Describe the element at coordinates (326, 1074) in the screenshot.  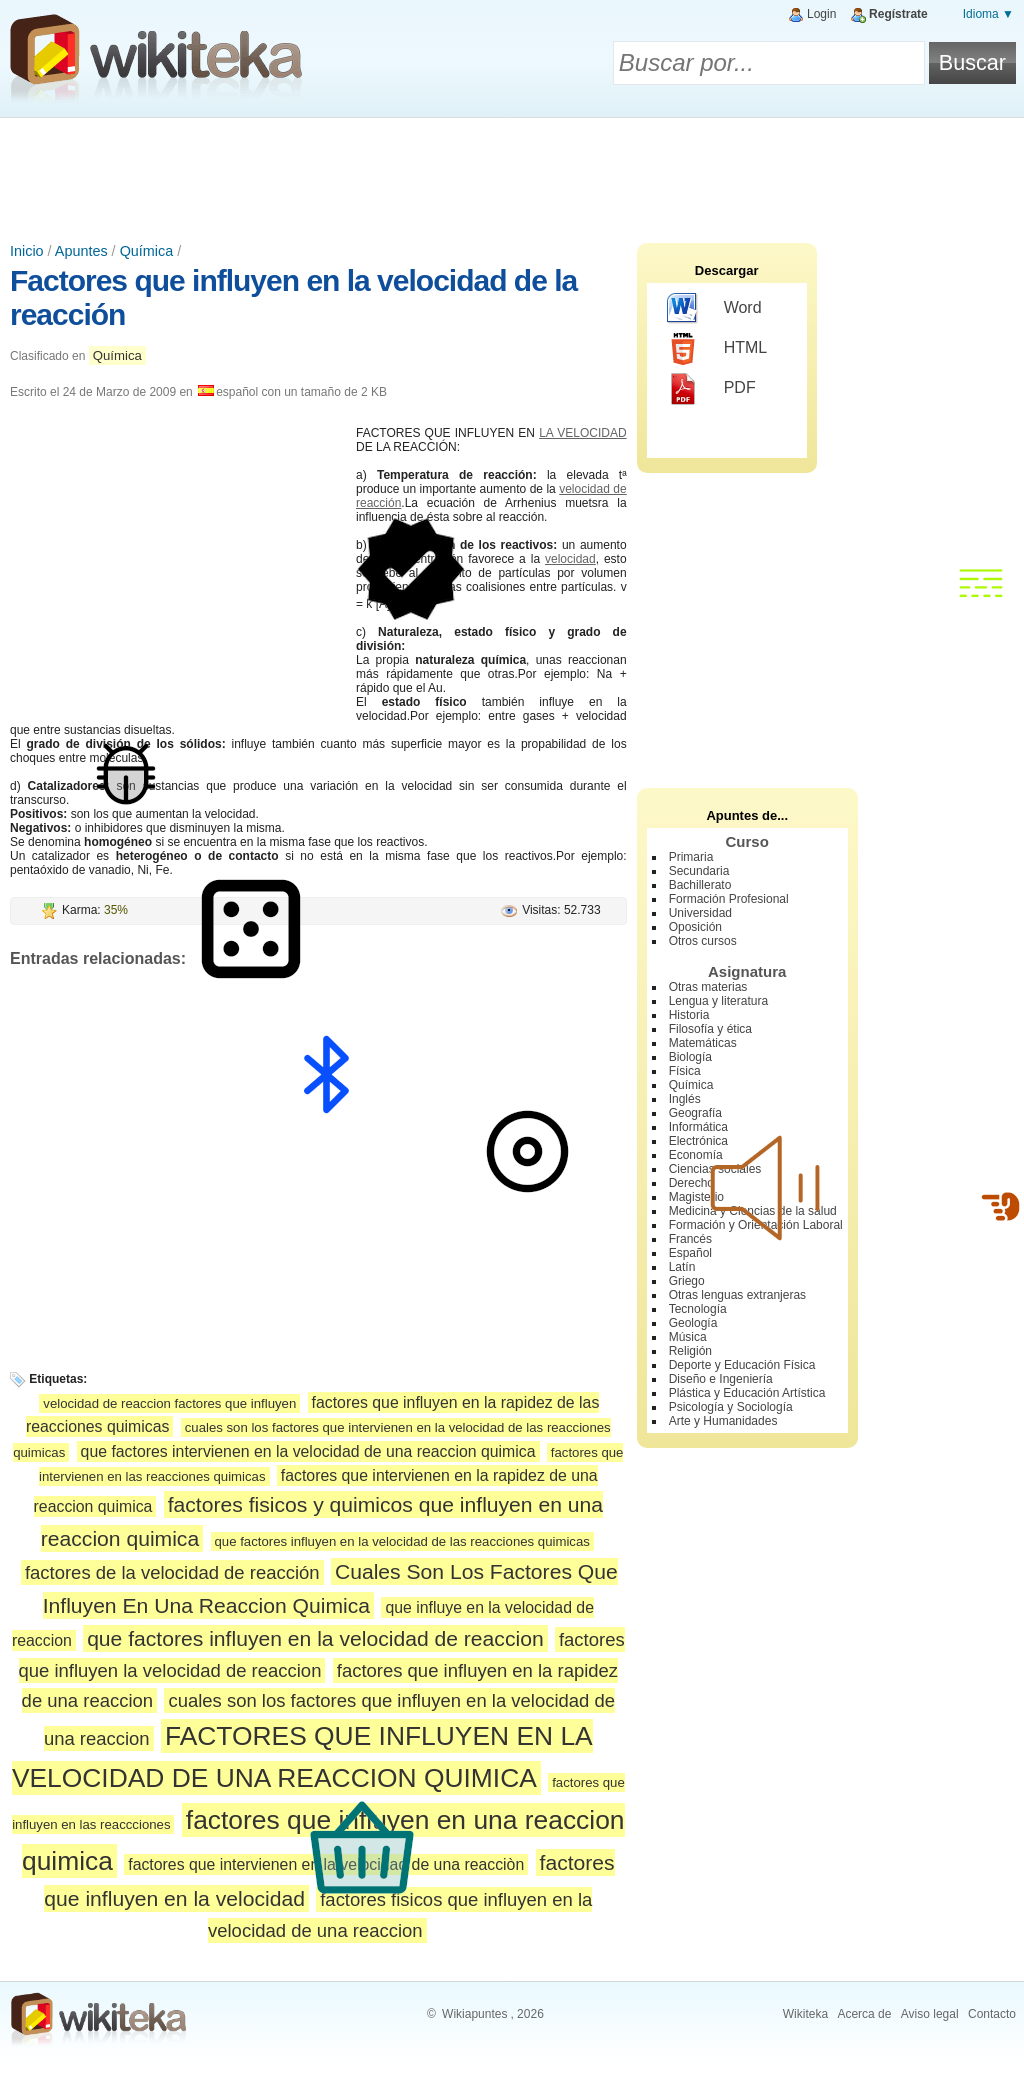
I see `toggle bluetooth connectivity on or off` at that location.